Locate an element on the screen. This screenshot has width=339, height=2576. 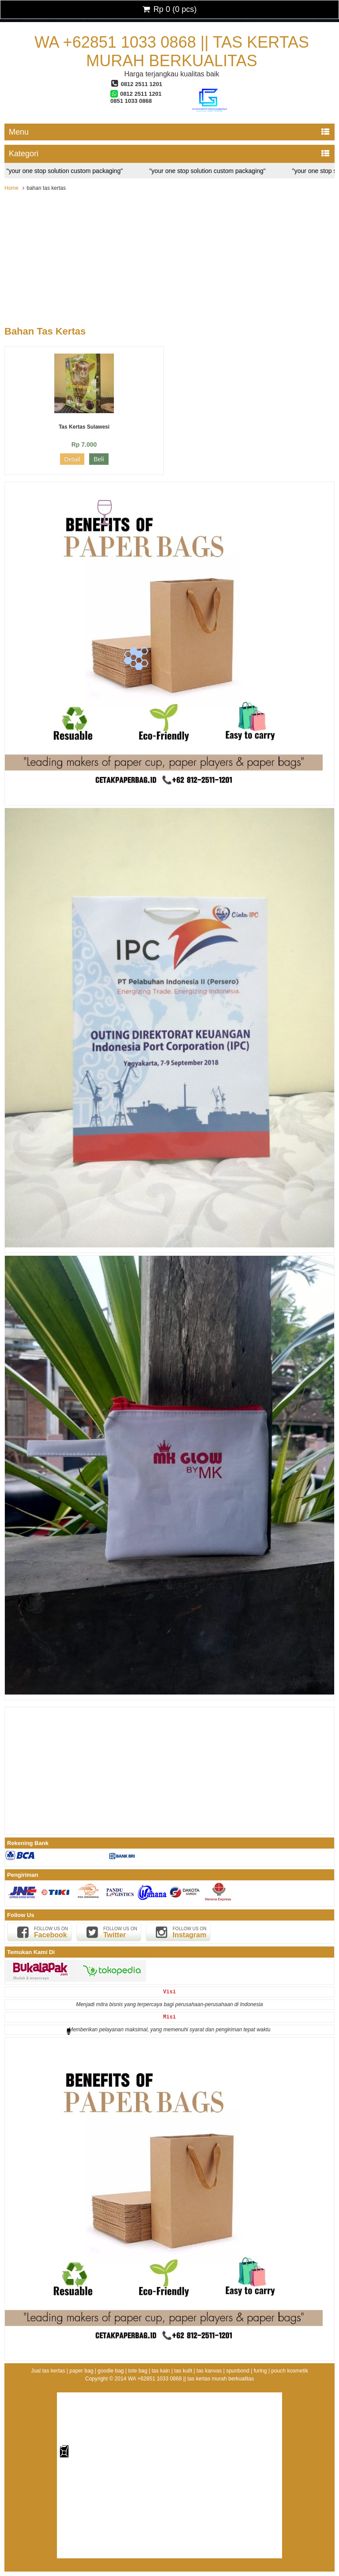
access hexagonal grid or tile-based game mode is located at coordinates (136, 658).